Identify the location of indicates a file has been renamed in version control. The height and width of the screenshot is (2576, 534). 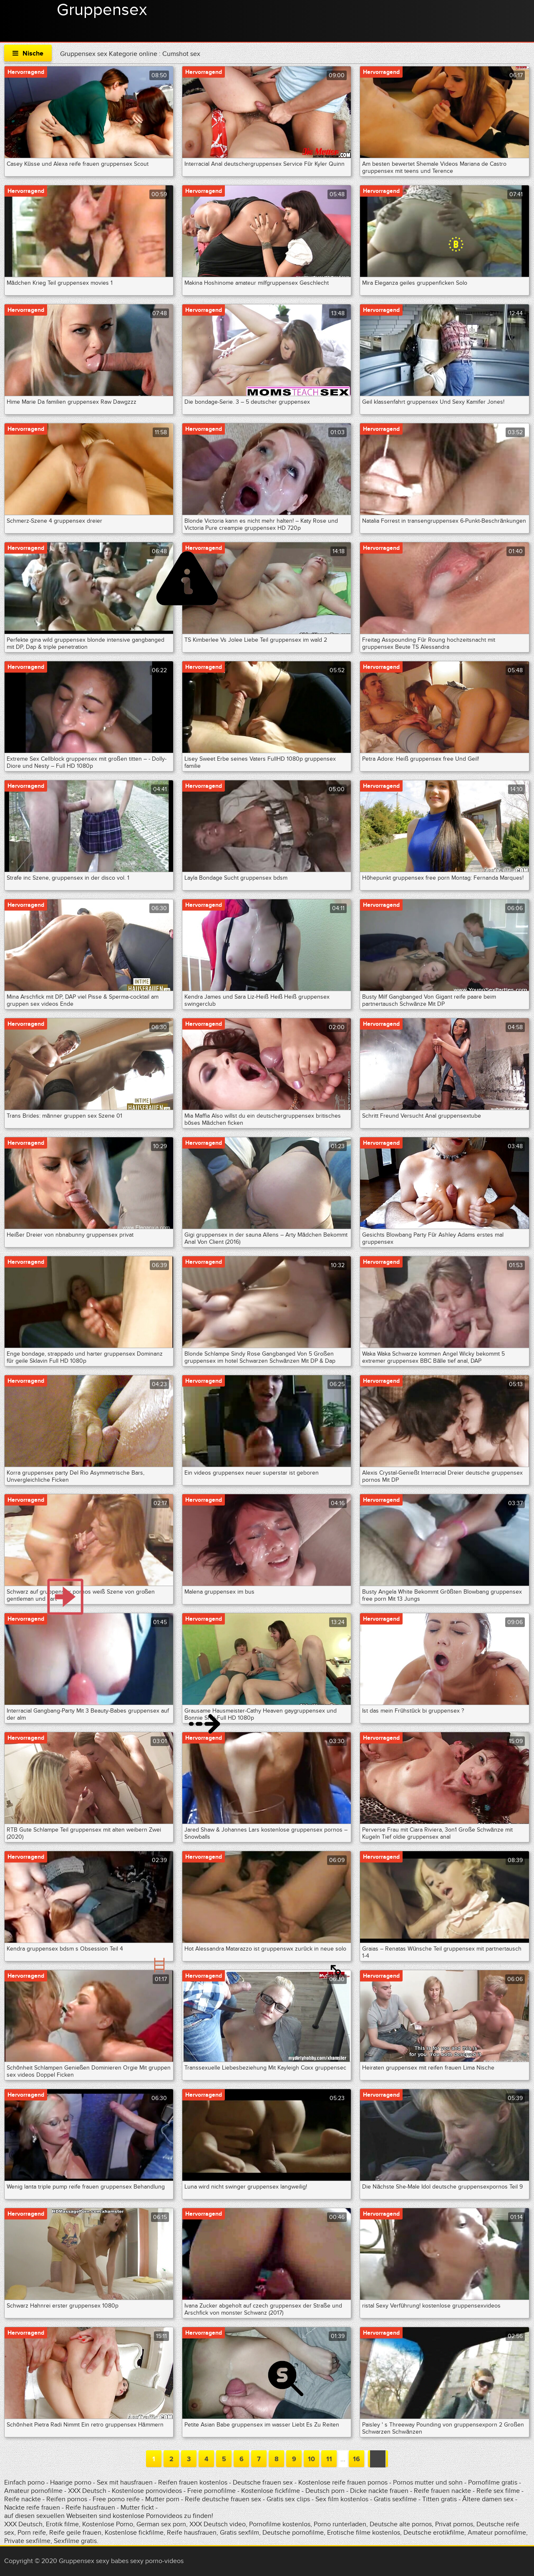
(65, 1597).